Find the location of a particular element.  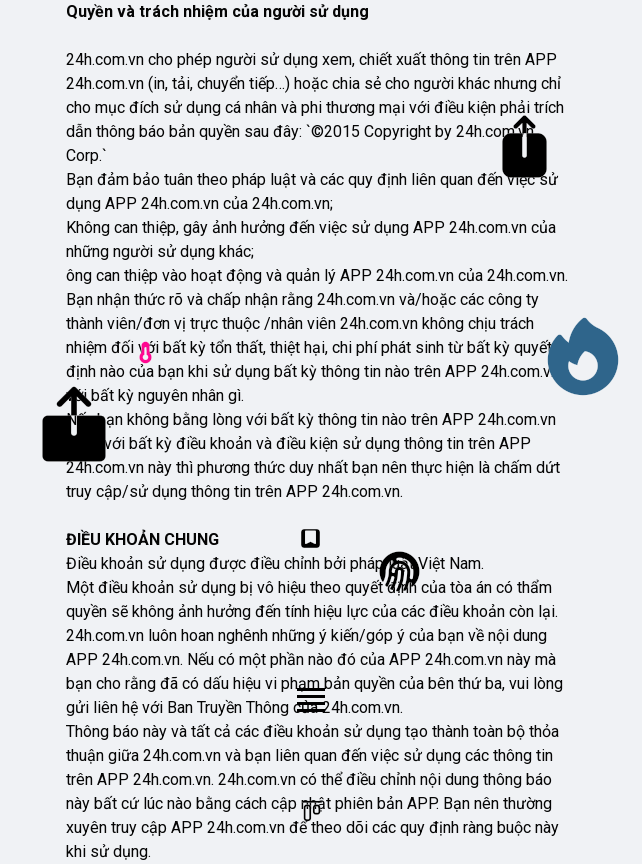

save or bookmark this item is located at coordinates (310, 538).